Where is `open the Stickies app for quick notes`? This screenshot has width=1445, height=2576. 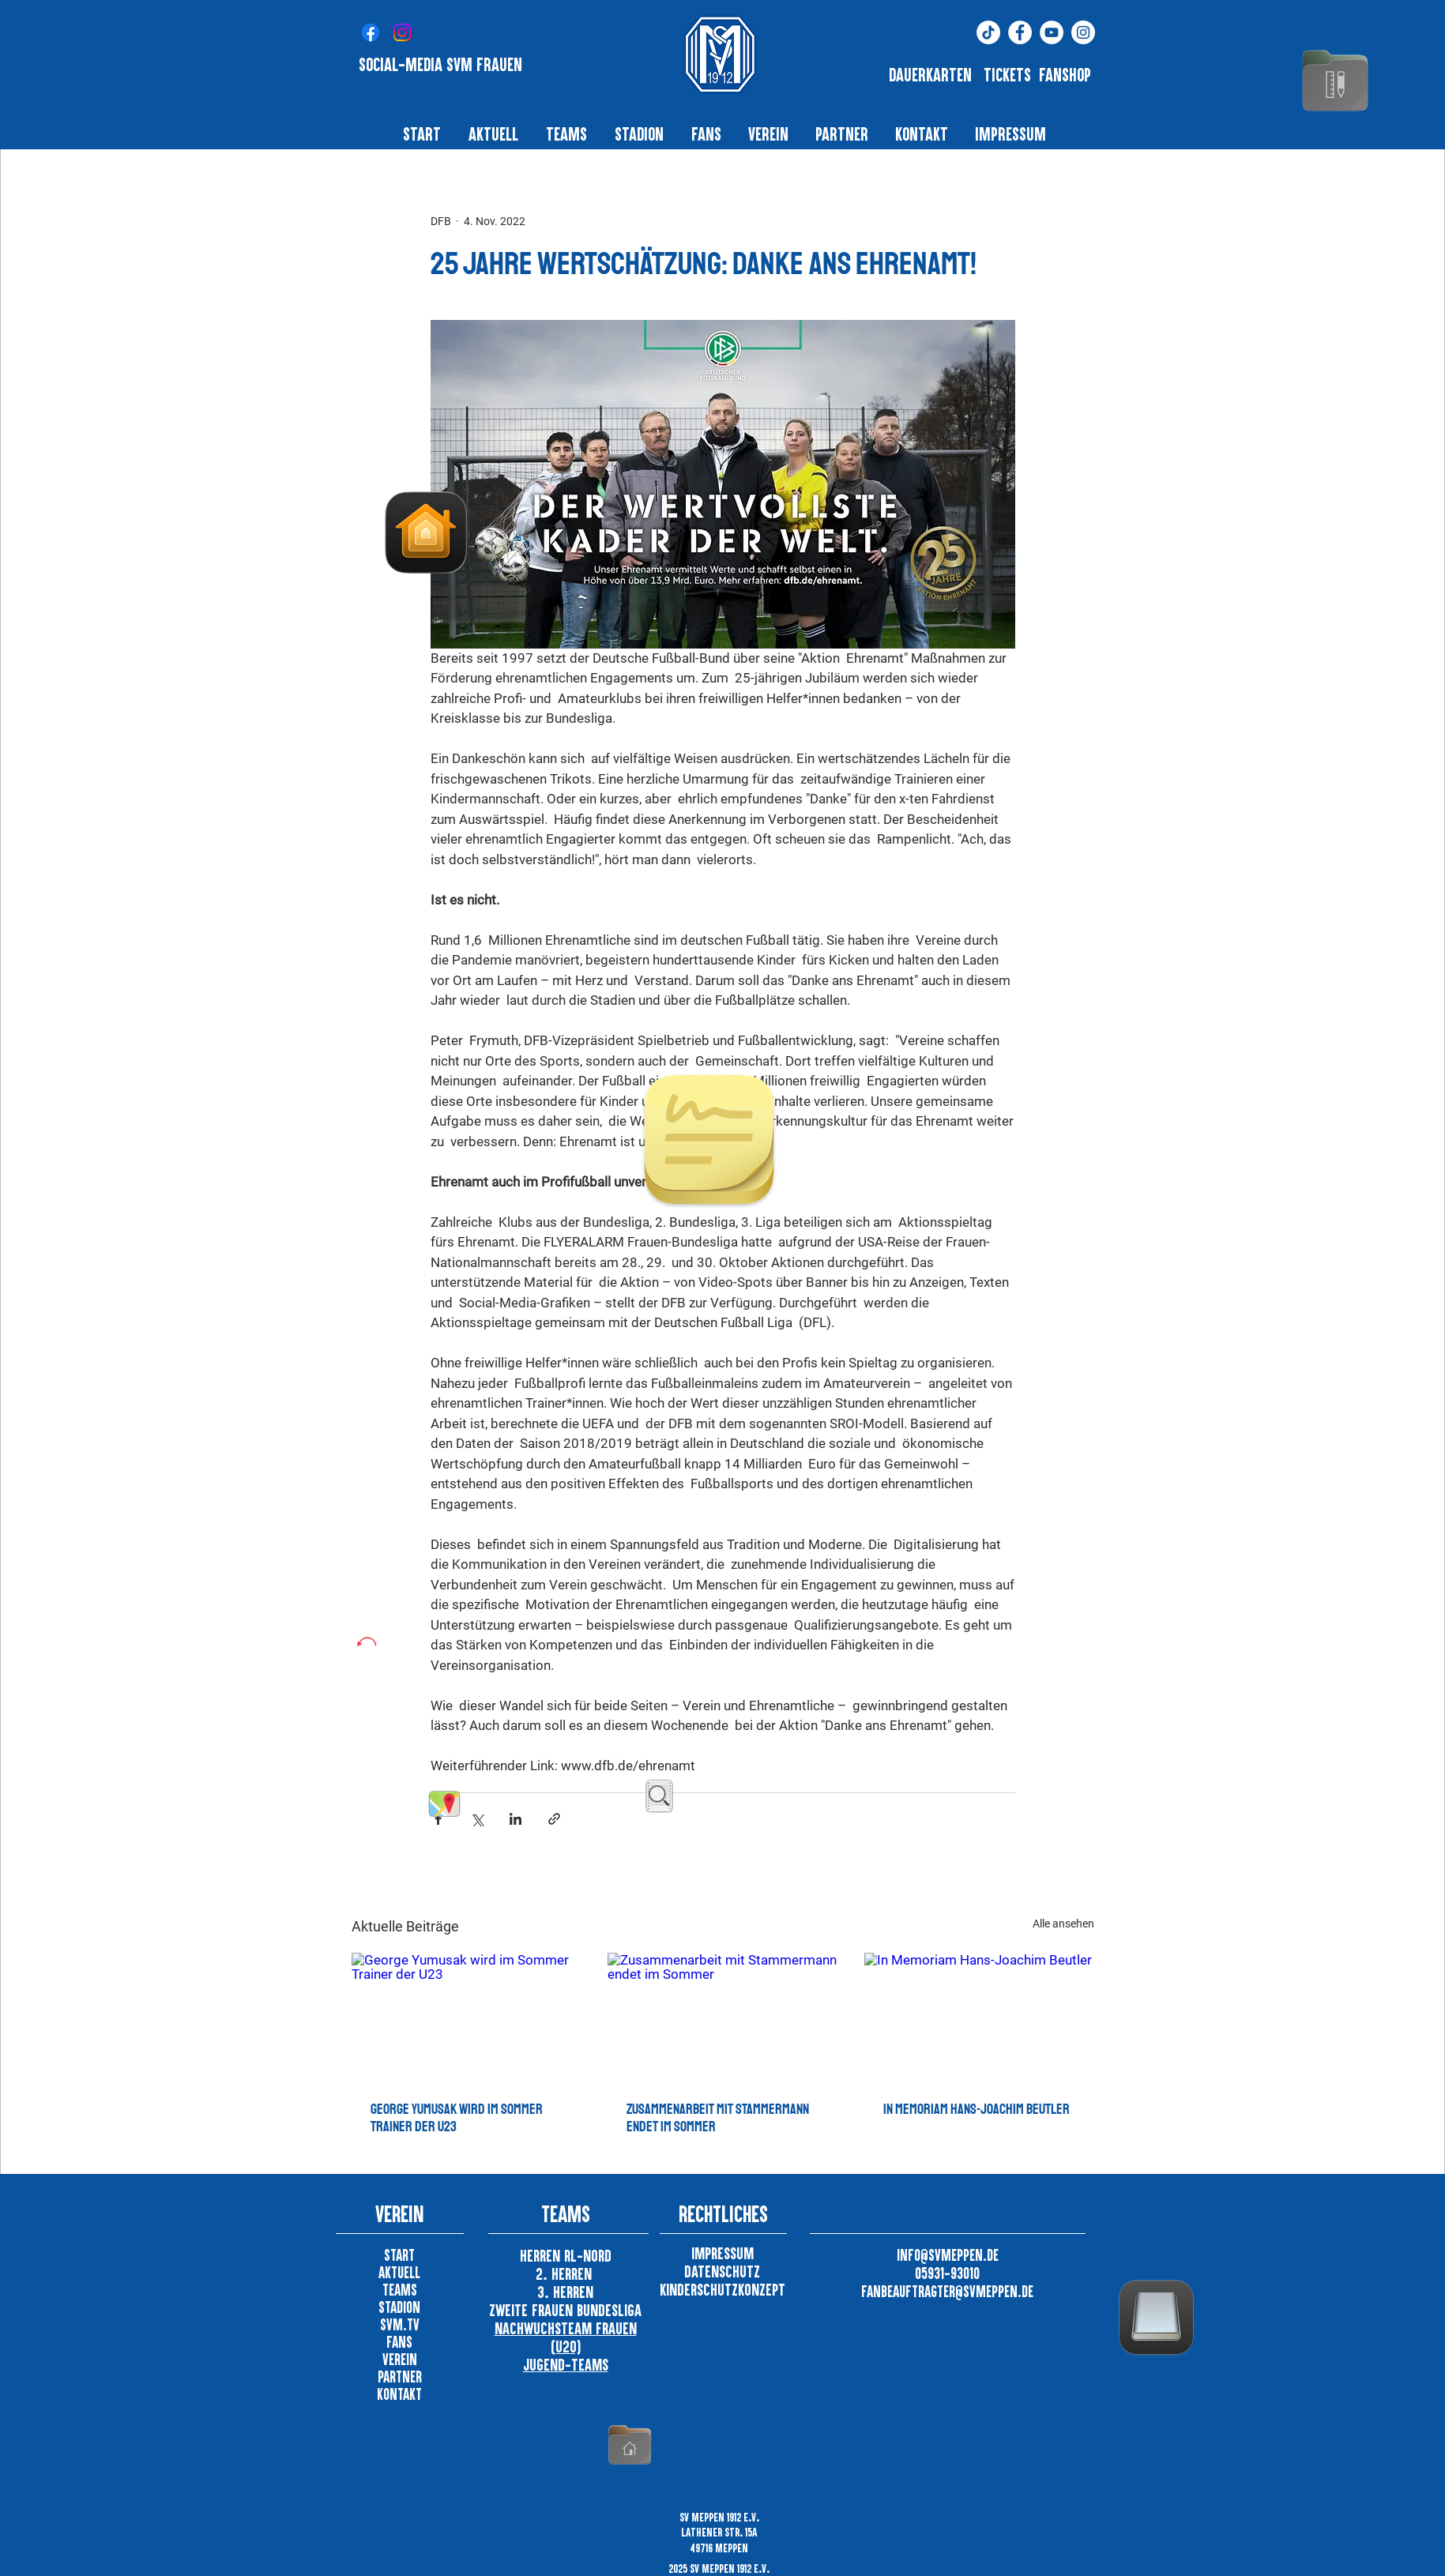 open the Stickies app for quick notes is located at coordinates (709, 1139).